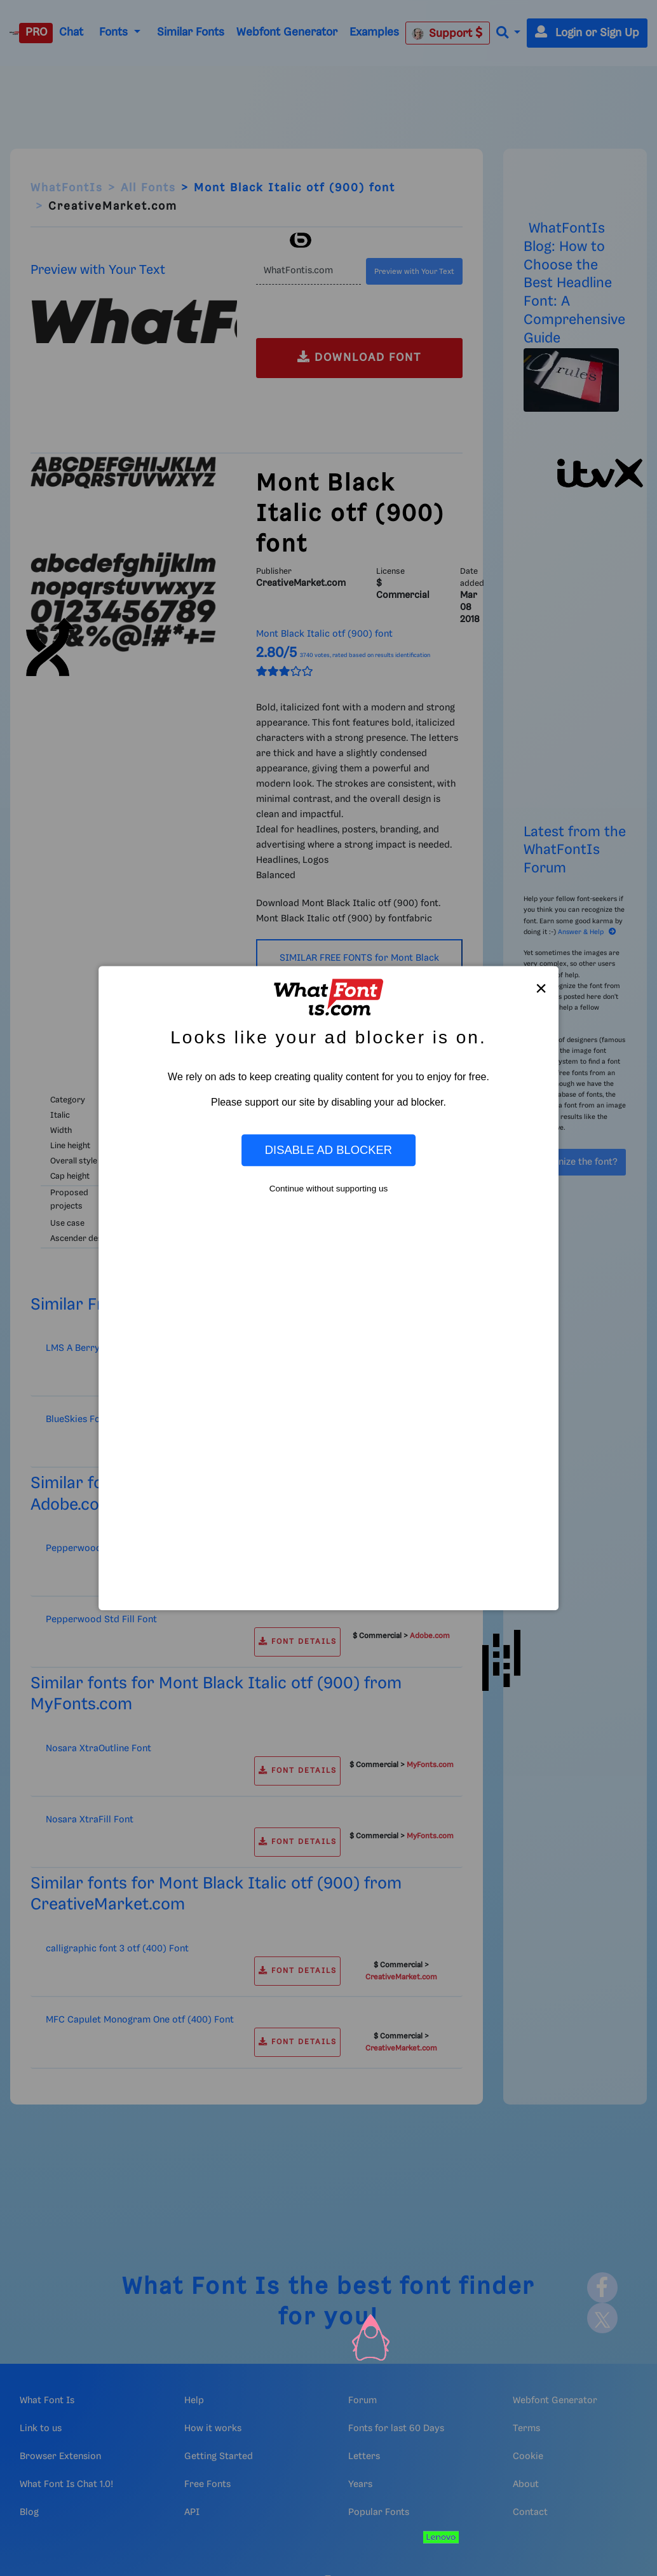 Image resolution: width=657 pixels, height=2576 pixels. What do you see at coordinates (441, 2537) in the screenshot?
I see `Lenovo brand logo` at bounding box center [441, 2537].